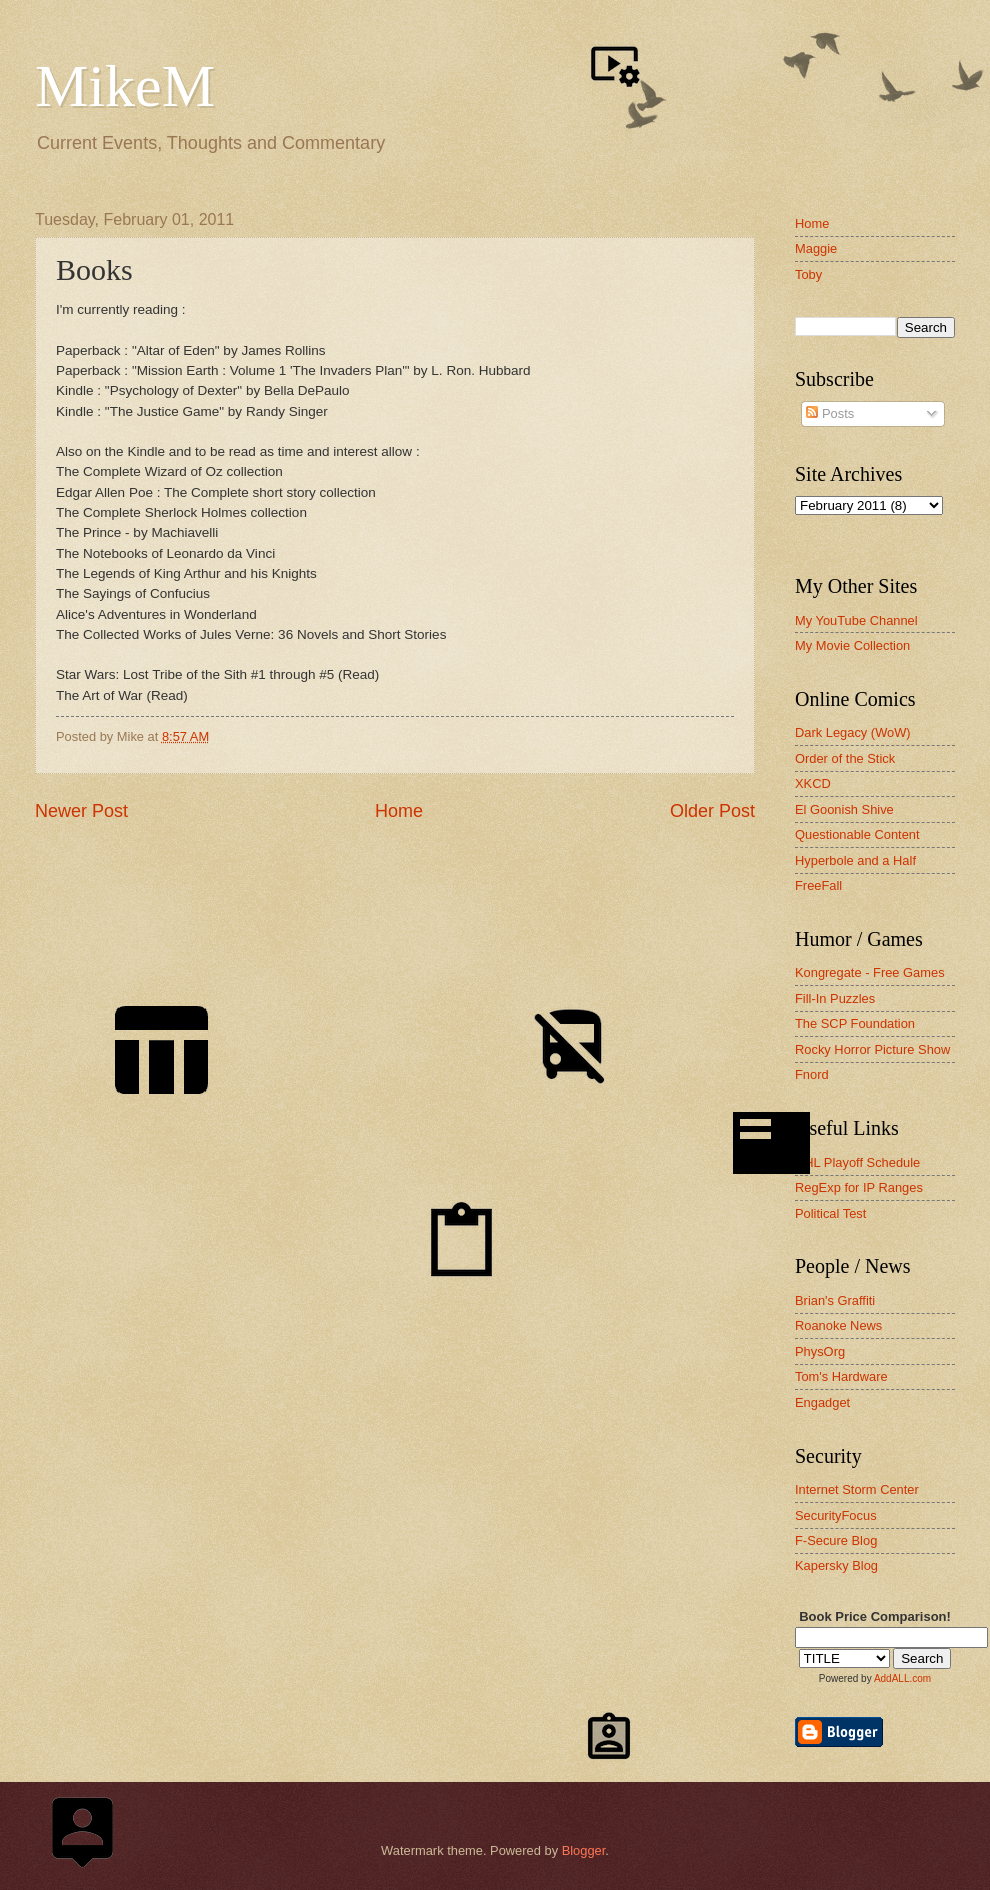 This screenshot has height=1890, width=990. I want to click on view assigned personnel or contact details, so click(609, 1738).